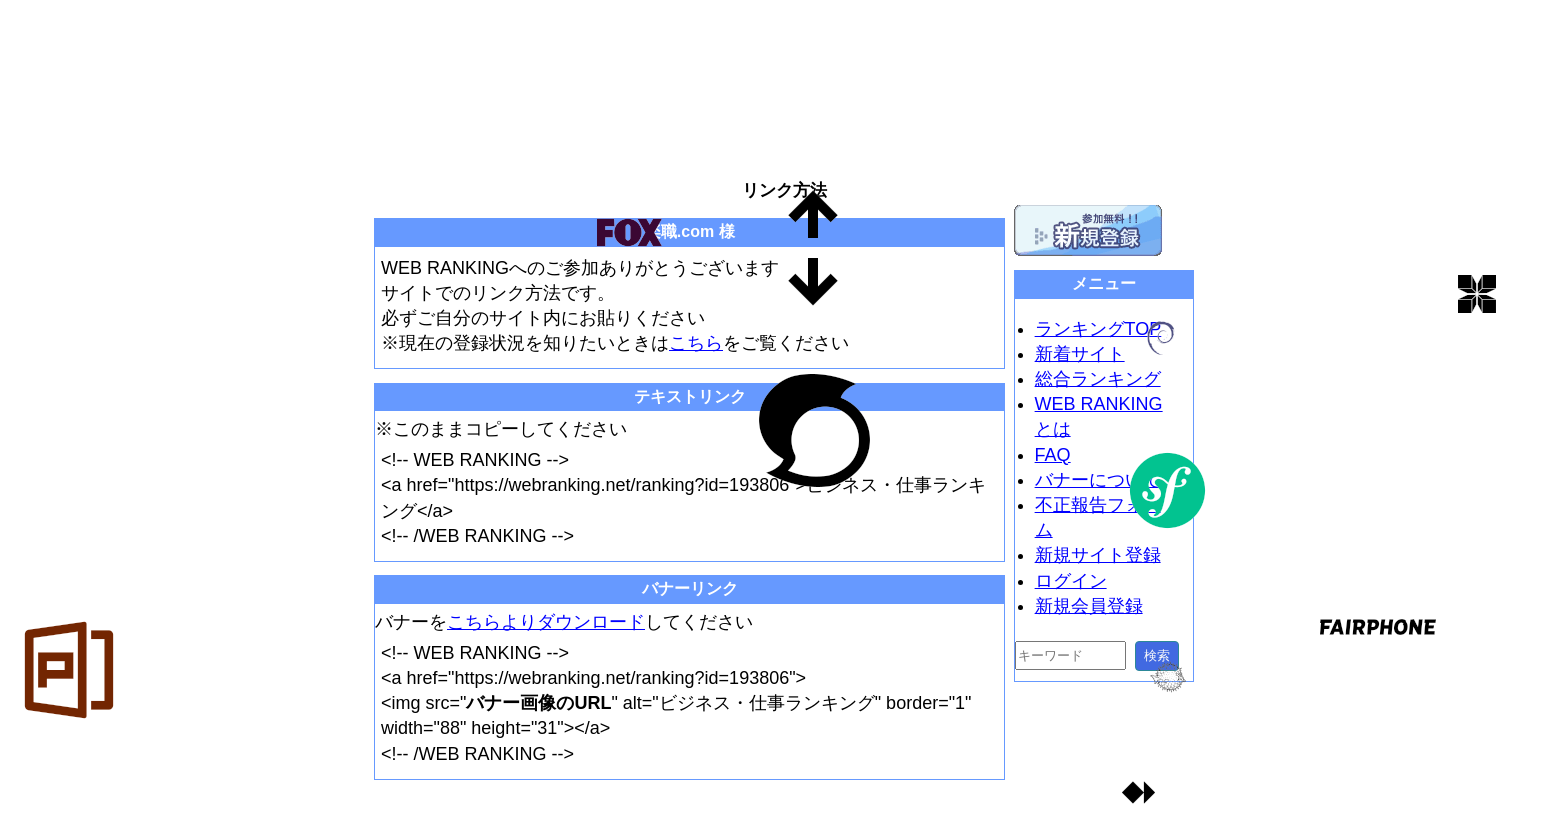 This screenshot has height=830, width=1568. I want to click on fox broadcasting company logo, so click(629, 232).